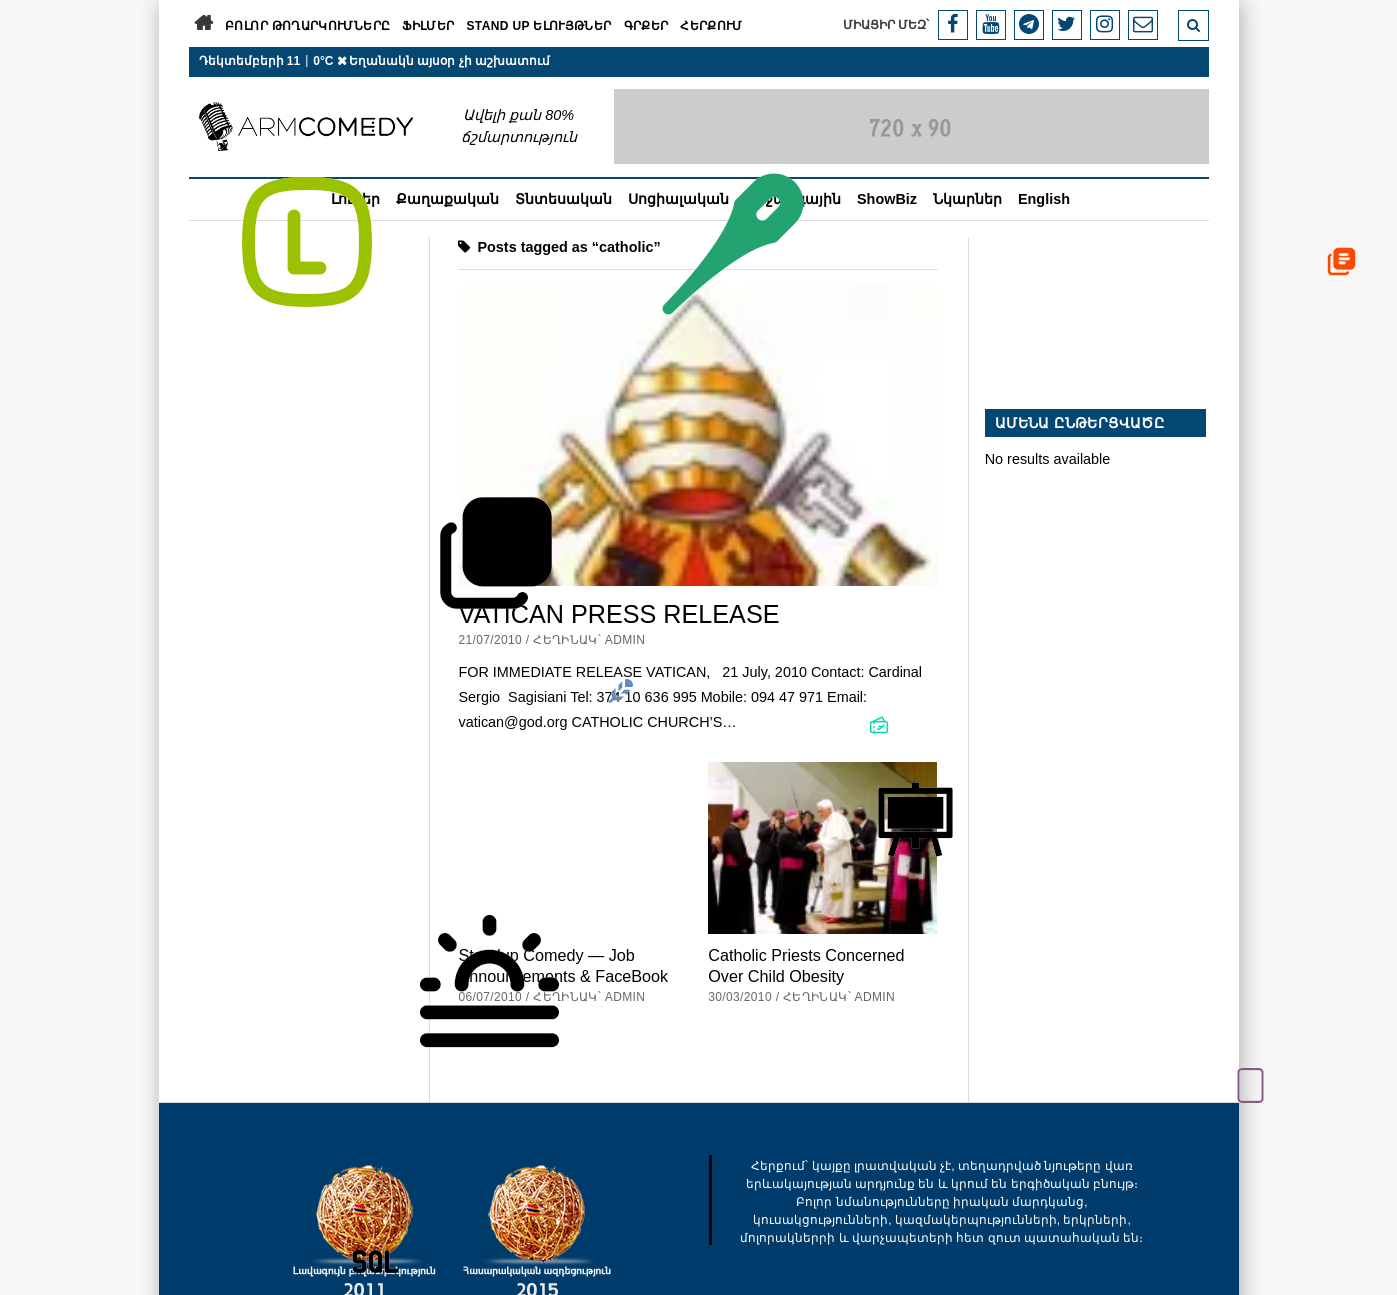 This screenshot has height=1295, width=1397. Describe the element at coordinates (496, 553) in the screenshot. I see `view multiple items or collections` at that location.